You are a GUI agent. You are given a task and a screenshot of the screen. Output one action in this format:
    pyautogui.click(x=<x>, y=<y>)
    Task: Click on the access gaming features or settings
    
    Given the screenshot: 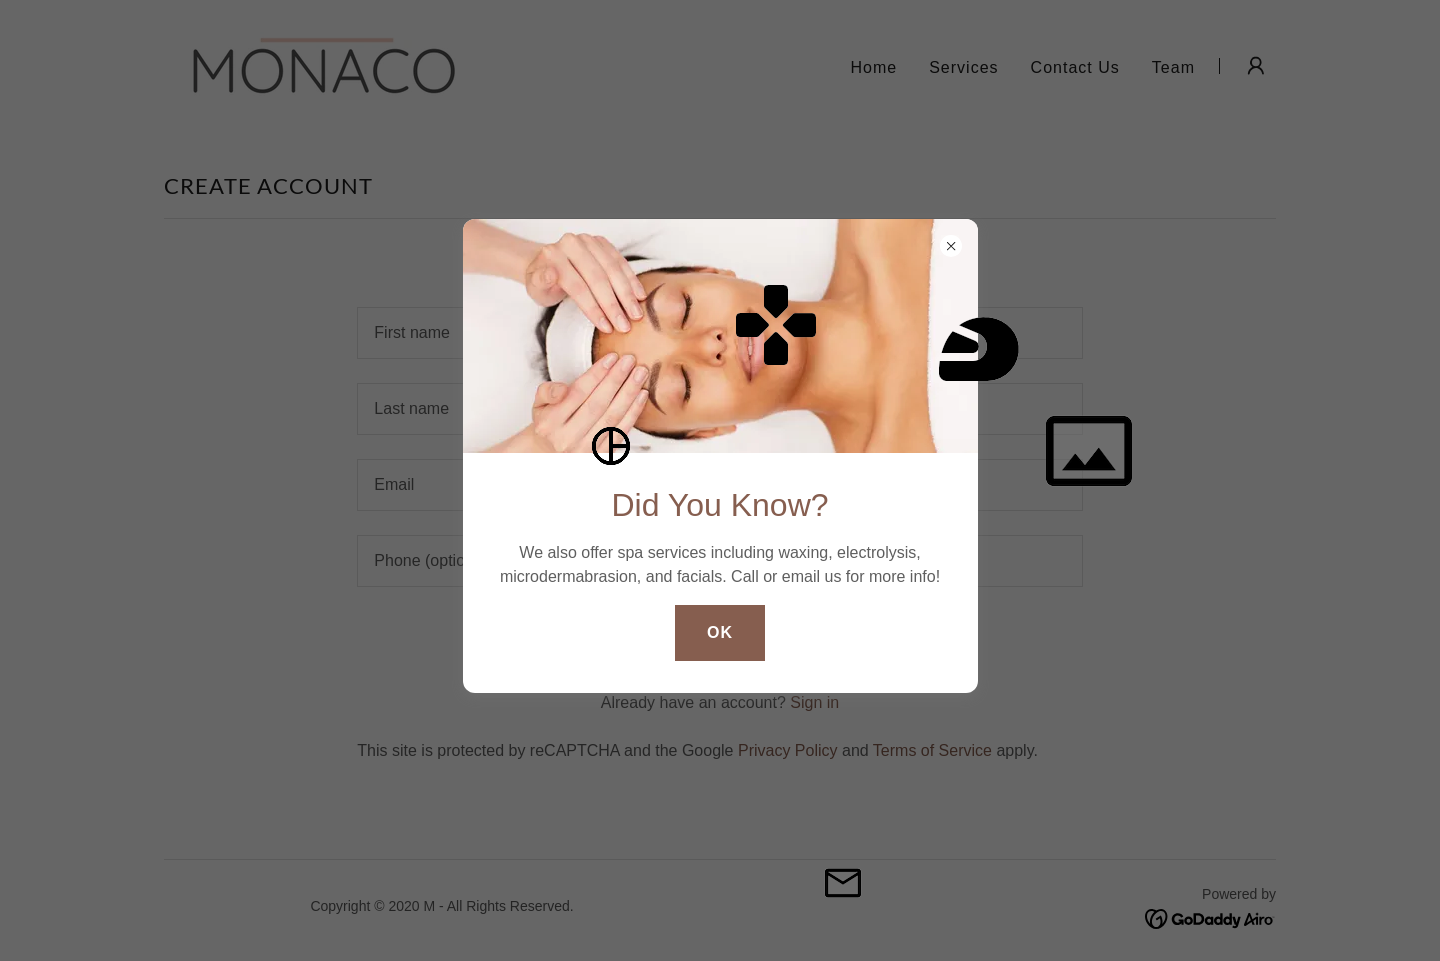 What is the action you would take?
    pyautogui.click(x=776, y=325)
    